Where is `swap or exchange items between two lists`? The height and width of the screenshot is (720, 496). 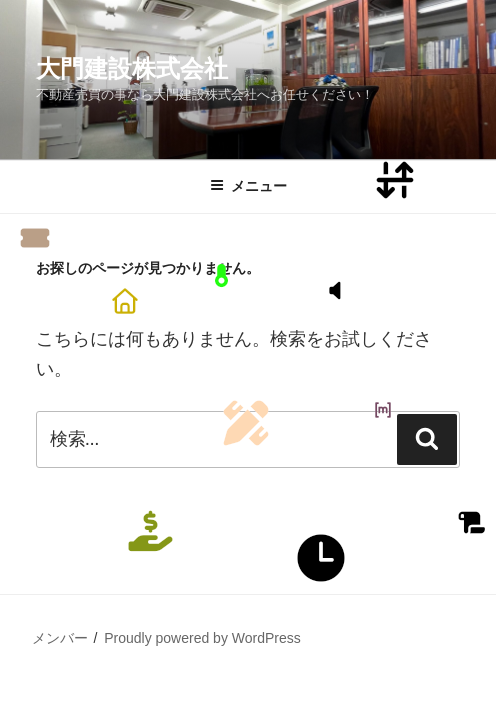
swap or exchange items between two lists is located at coordinates (395, 180).